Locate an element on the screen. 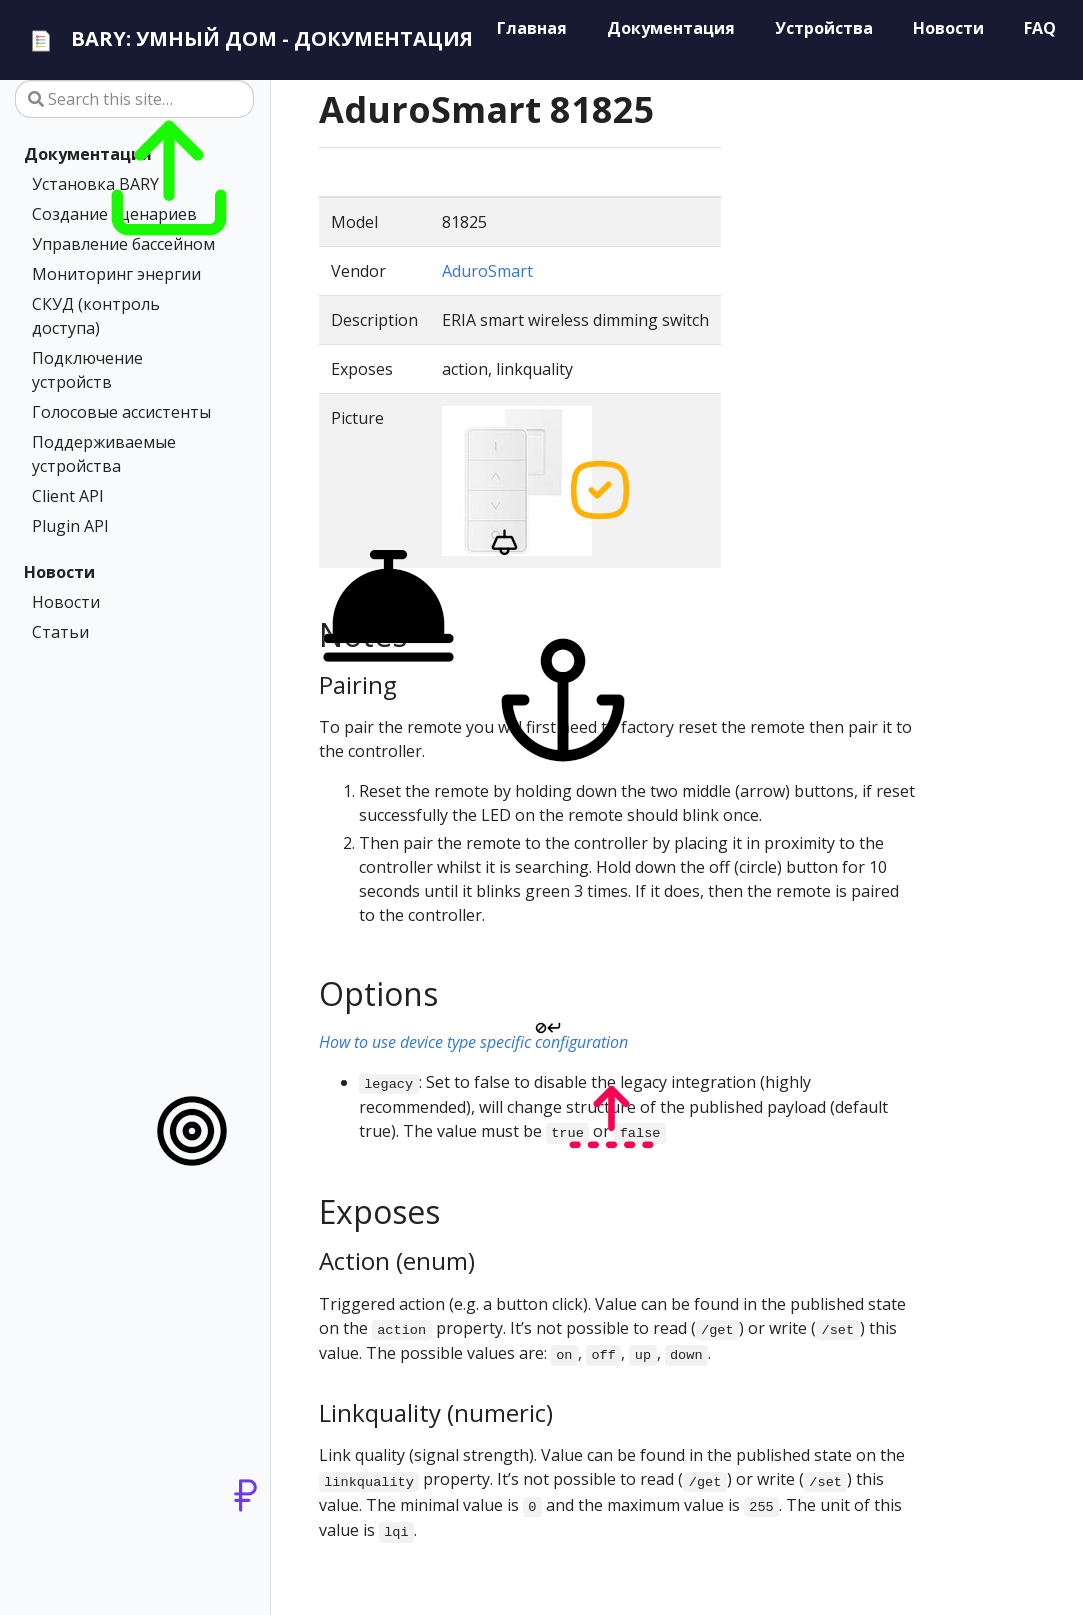 Image resolution: width=1083 pixels, height=1615 pixels. upload a file from your device is located at coordinates (169, 178).